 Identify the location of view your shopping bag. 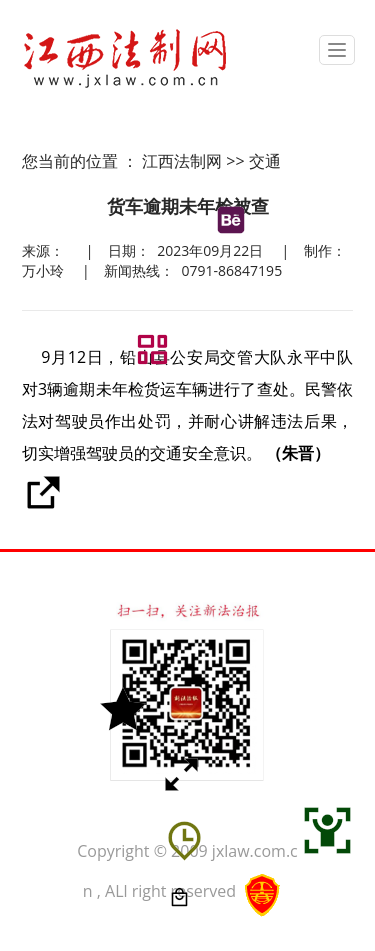
(179, 897).